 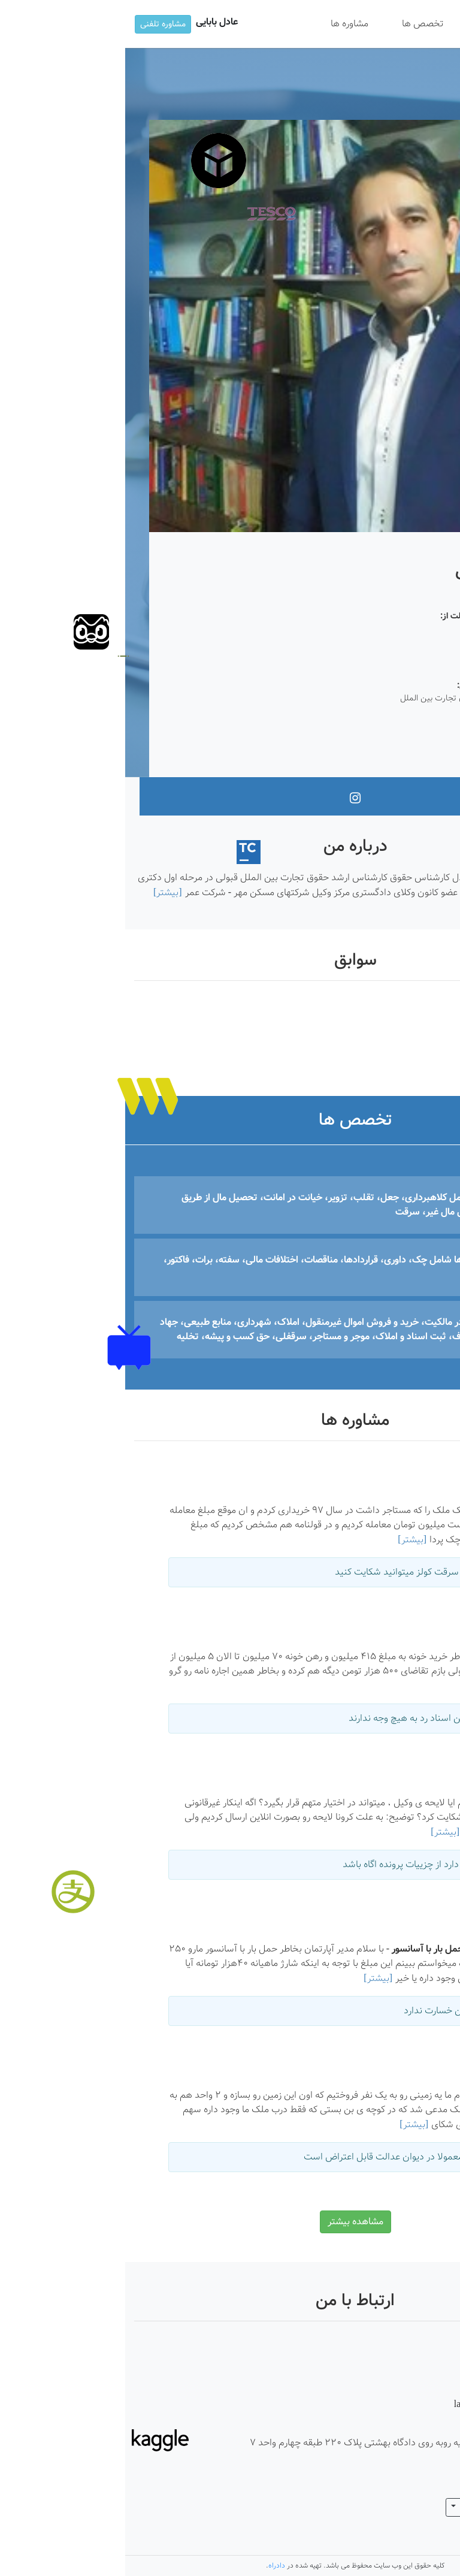 I want to click on open teamcity build server, so click(x=249, y=852).